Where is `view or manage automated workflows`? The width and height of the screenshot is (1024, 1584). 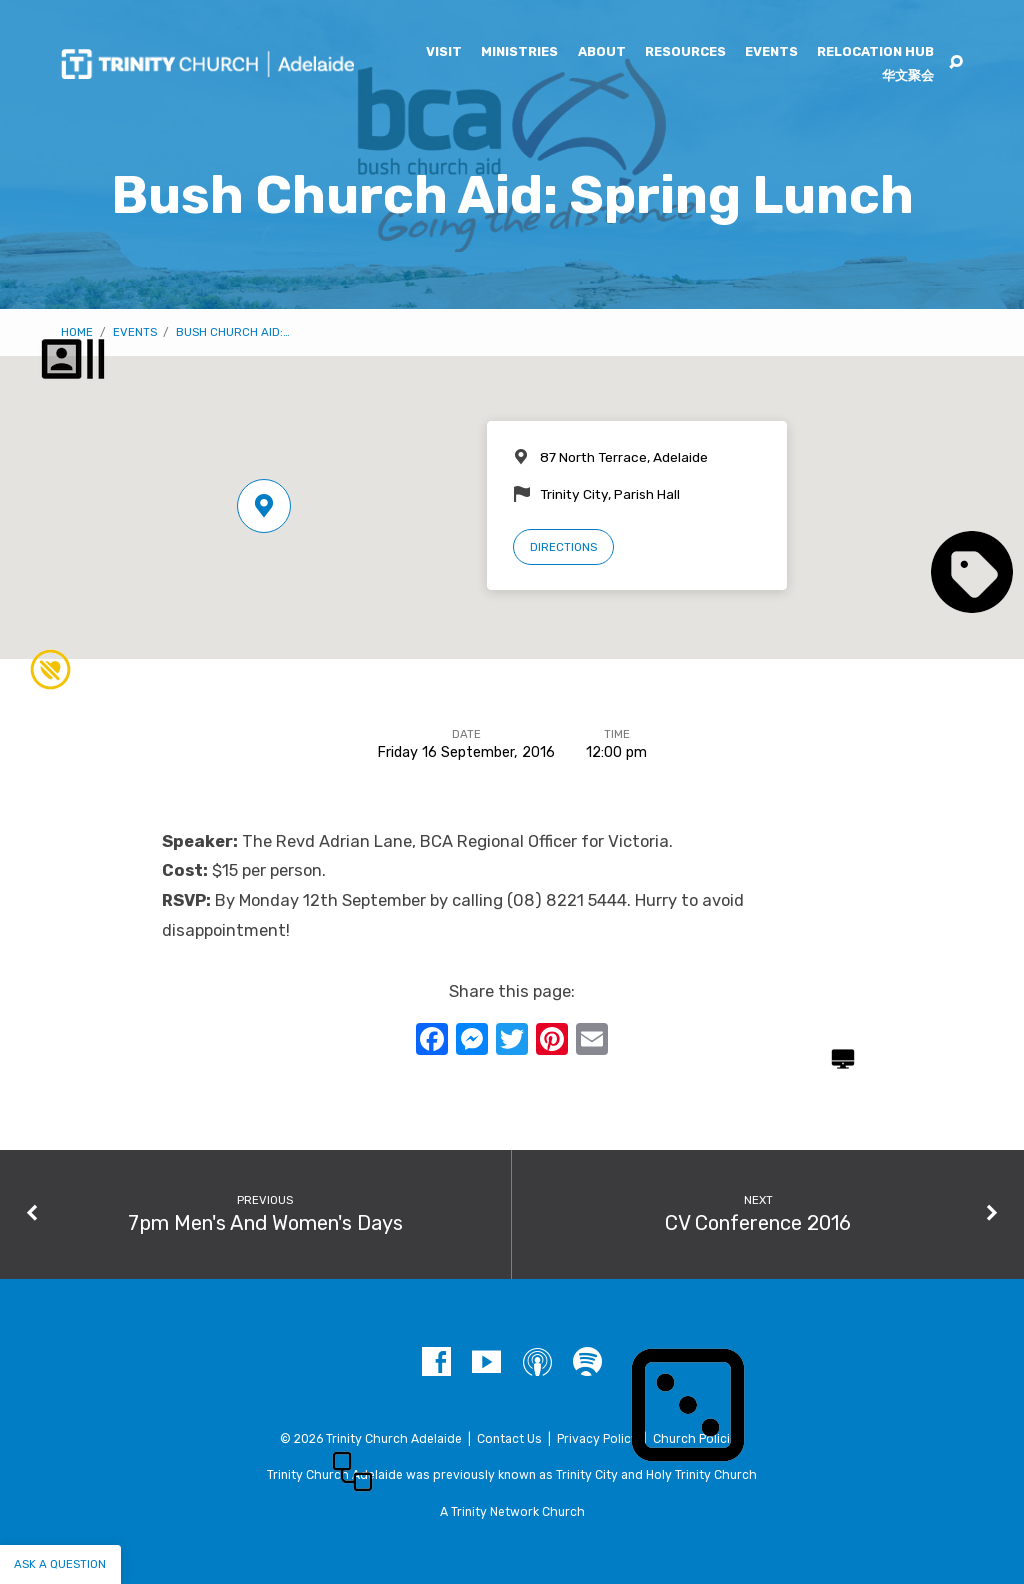 view or manage automated workflows is located at coordinates (352, 1471).